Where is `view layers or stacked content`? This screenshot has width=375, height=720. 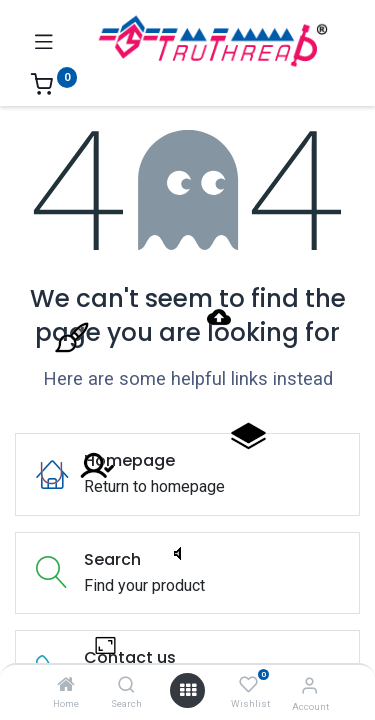 view layers or stacked content is located at coordinates (248, 436).